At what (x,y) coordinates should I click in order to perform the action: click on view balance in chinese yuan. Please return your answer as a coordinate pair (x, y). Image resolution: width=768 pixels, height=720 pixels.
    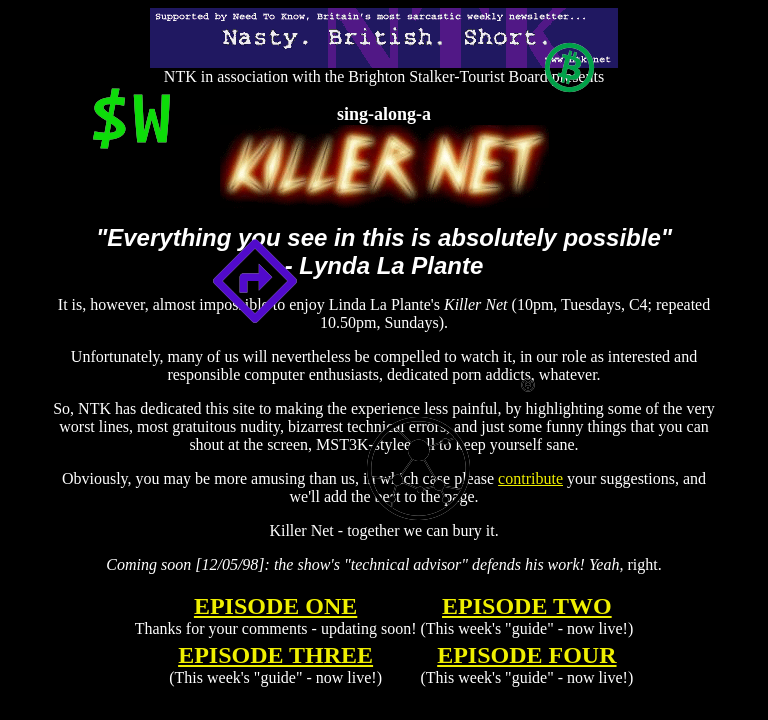
    Looking at the image, I should click on (528, 385).